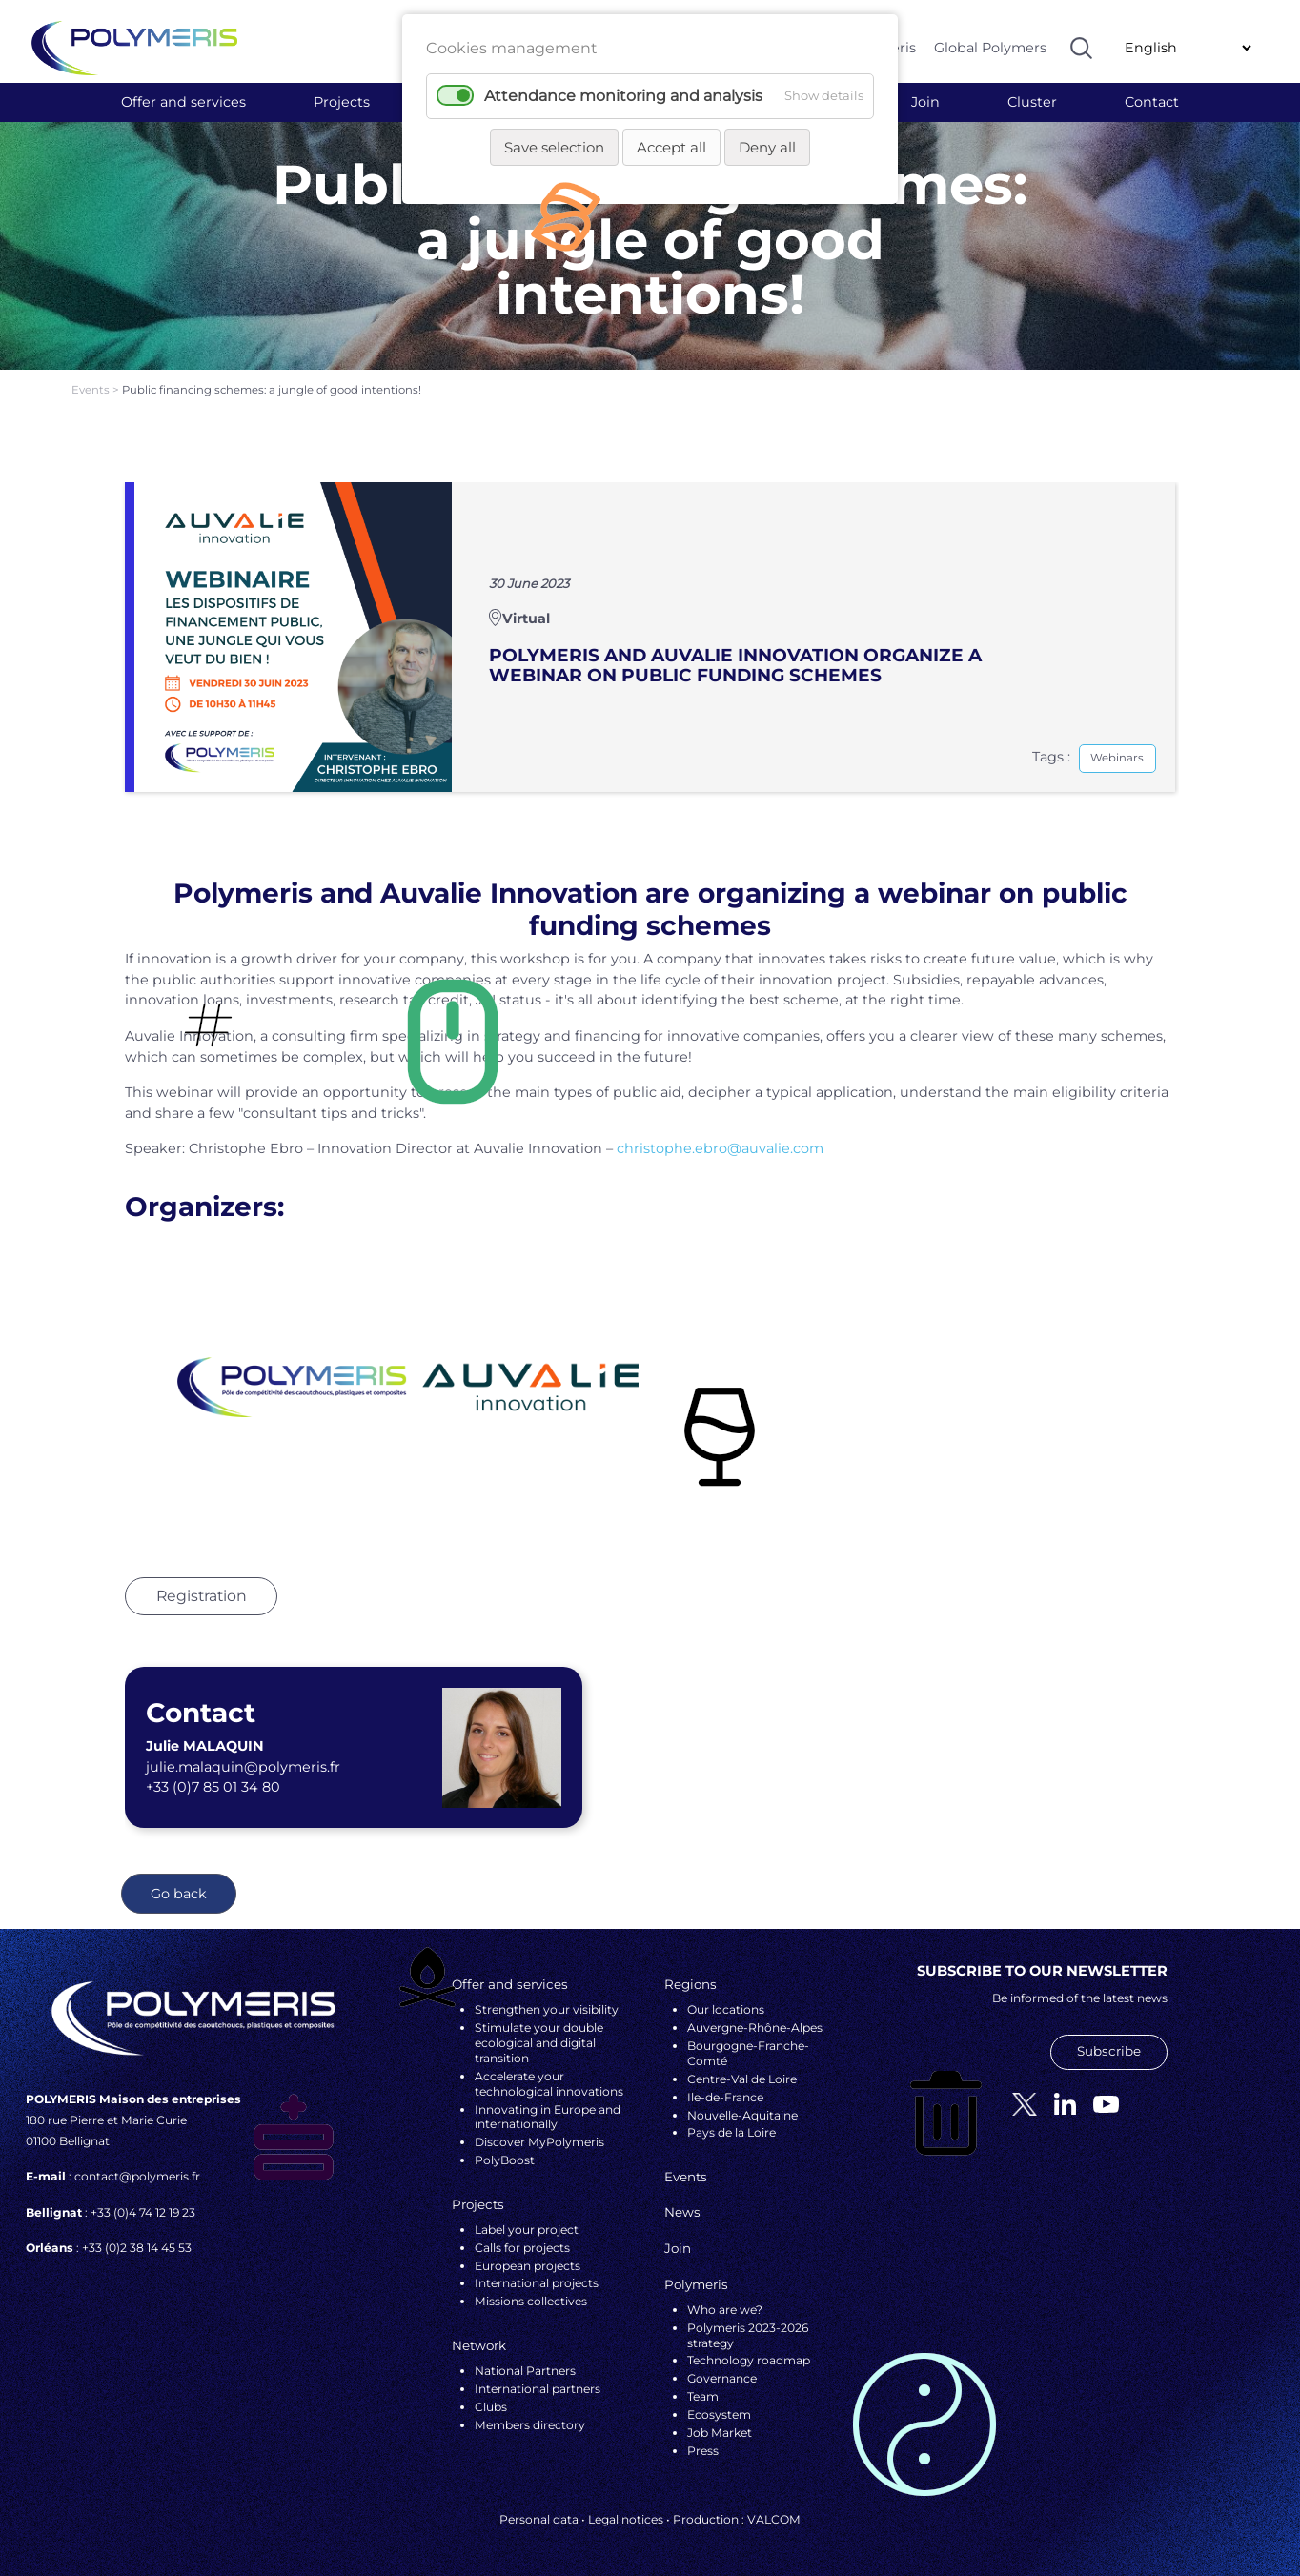  I want to click on delete selected item, so click(945, 2114).